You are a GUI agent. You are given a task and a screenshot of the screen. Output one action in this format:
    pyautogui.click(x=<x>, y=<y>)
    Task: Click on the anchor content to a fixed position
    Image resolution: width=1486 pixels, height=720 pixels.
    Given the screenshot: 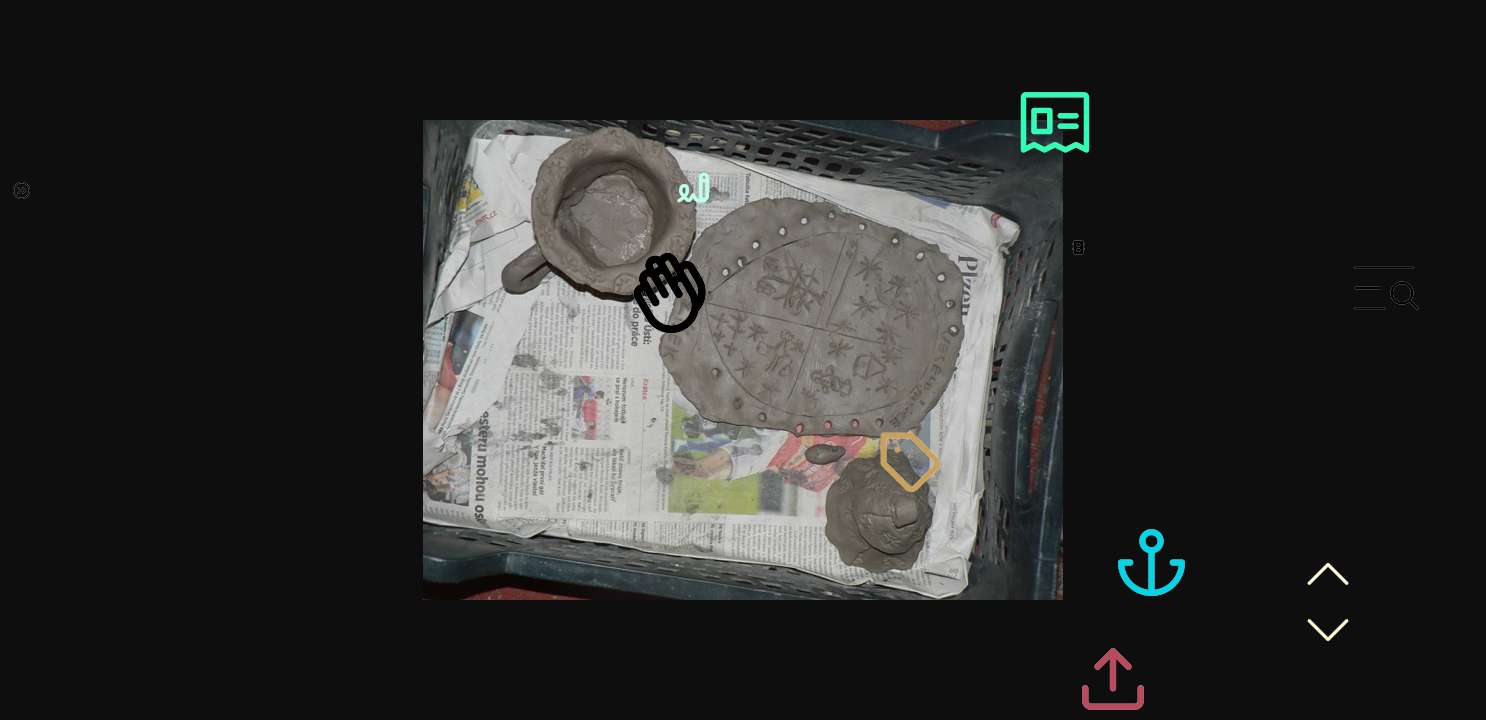 What is the action you would take?
    pyautogui.click(x=1151, y=562)
    